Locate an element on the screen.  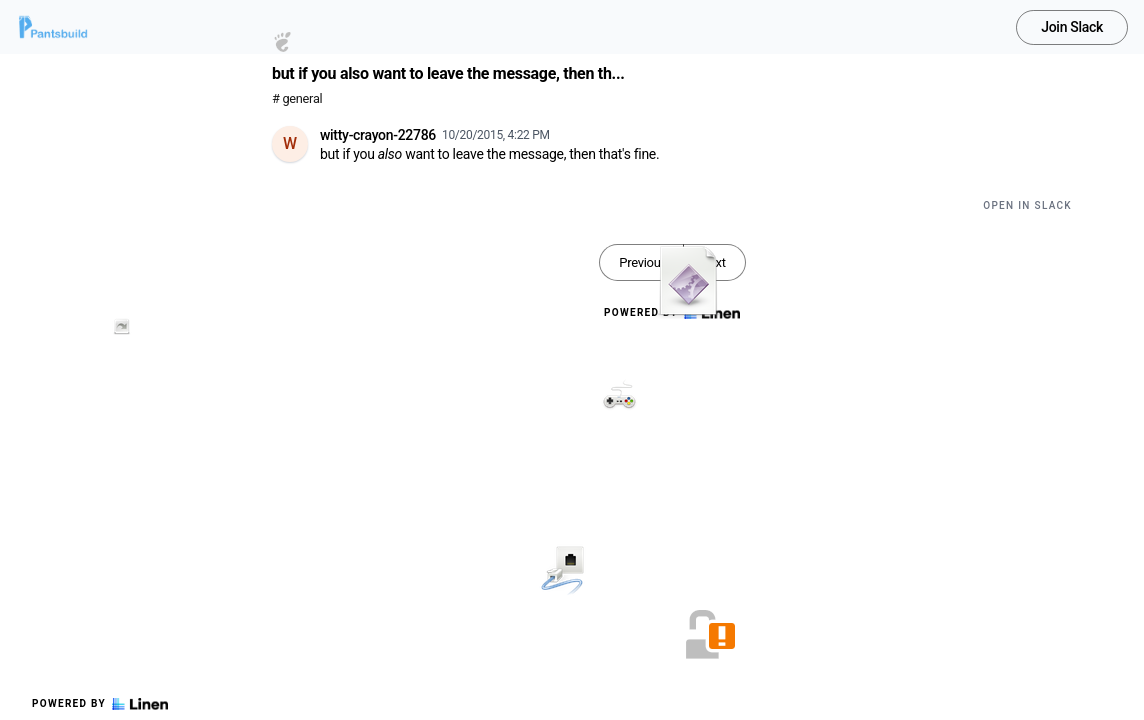
indicates a symbolic link or shortcut to another file is located at coordinates (122, 327).